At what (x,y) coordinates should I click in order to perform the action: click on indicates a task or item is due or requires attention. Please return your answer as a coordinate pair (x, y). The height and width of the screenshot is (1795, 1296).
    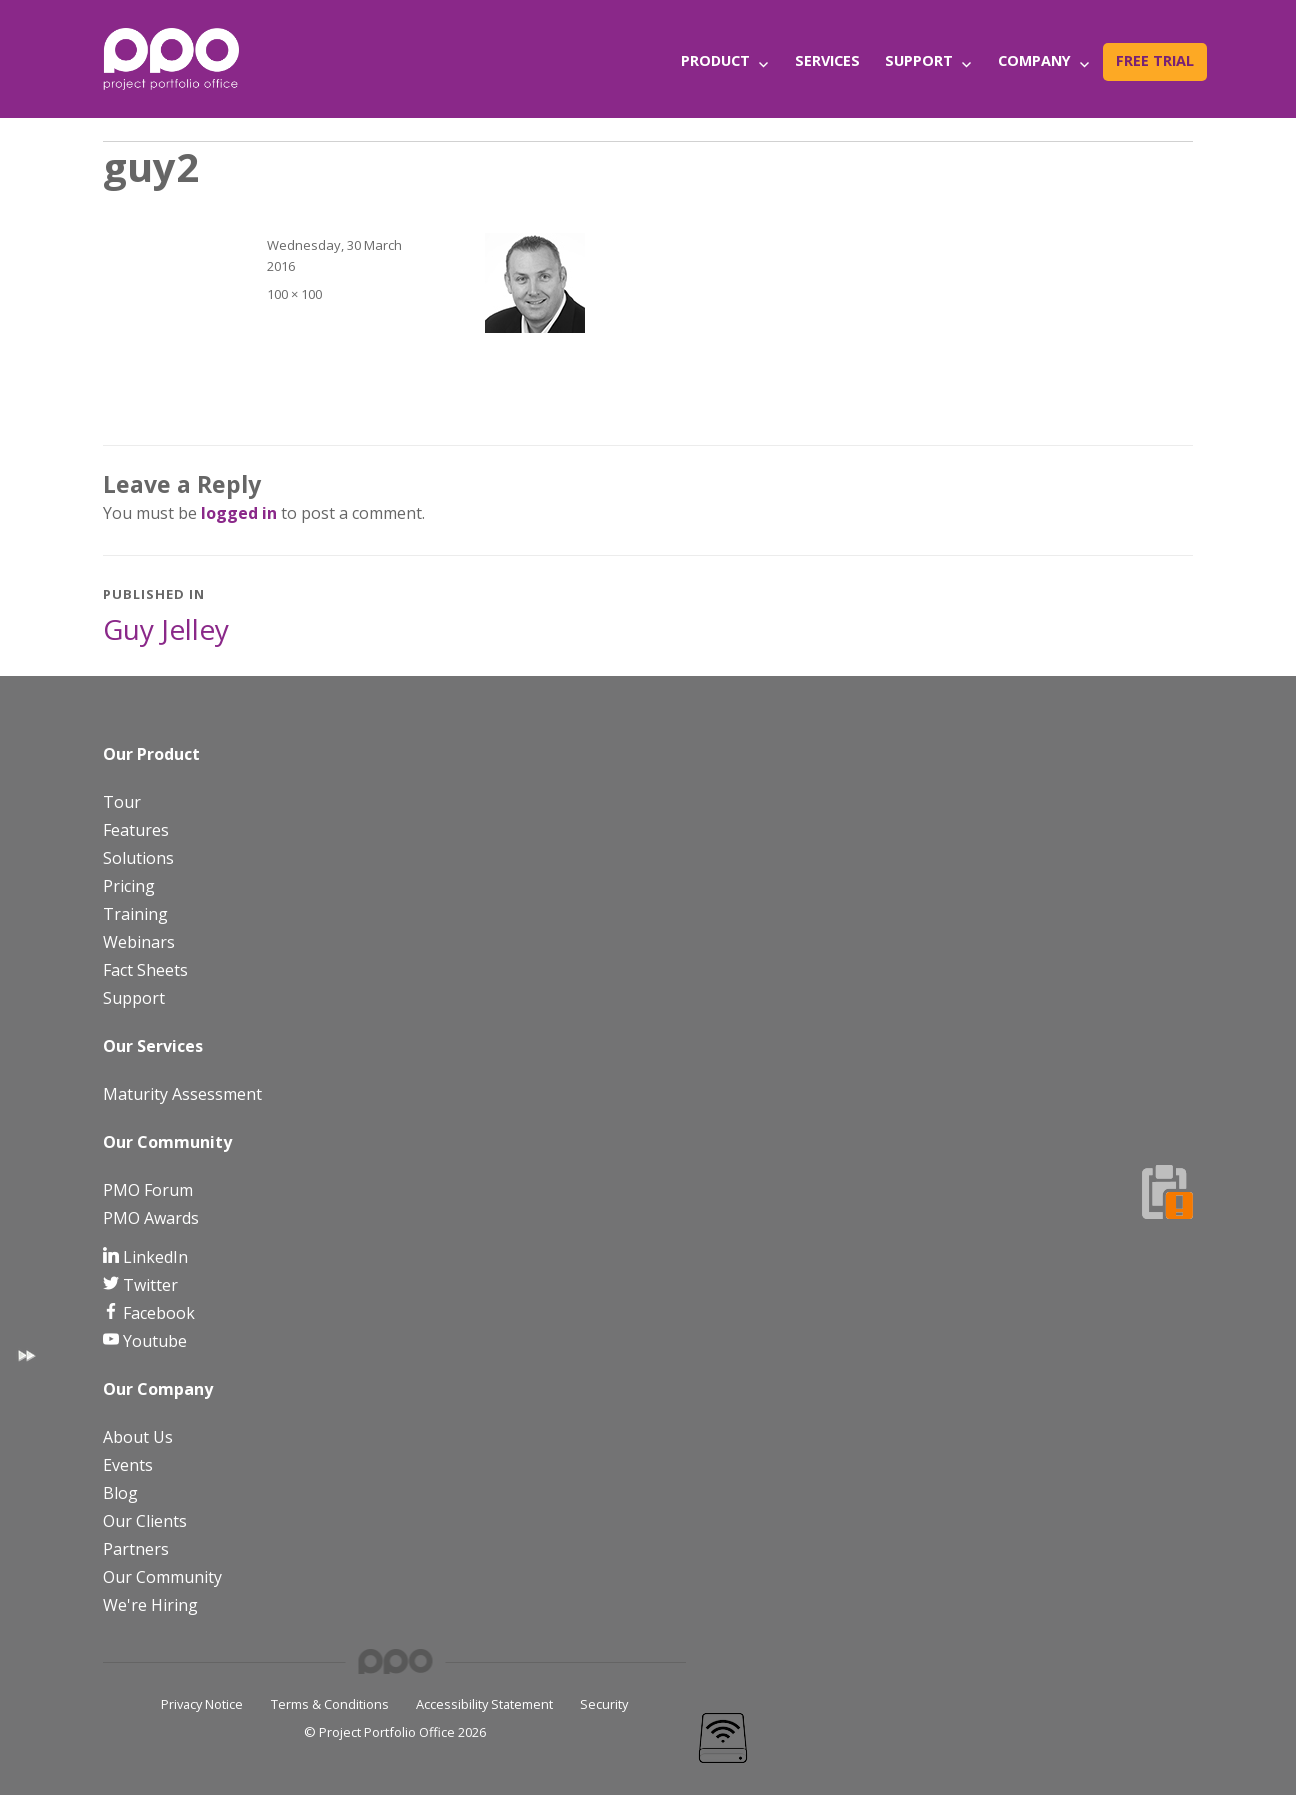
    Looking at the image, I should click on (1166, 1192).